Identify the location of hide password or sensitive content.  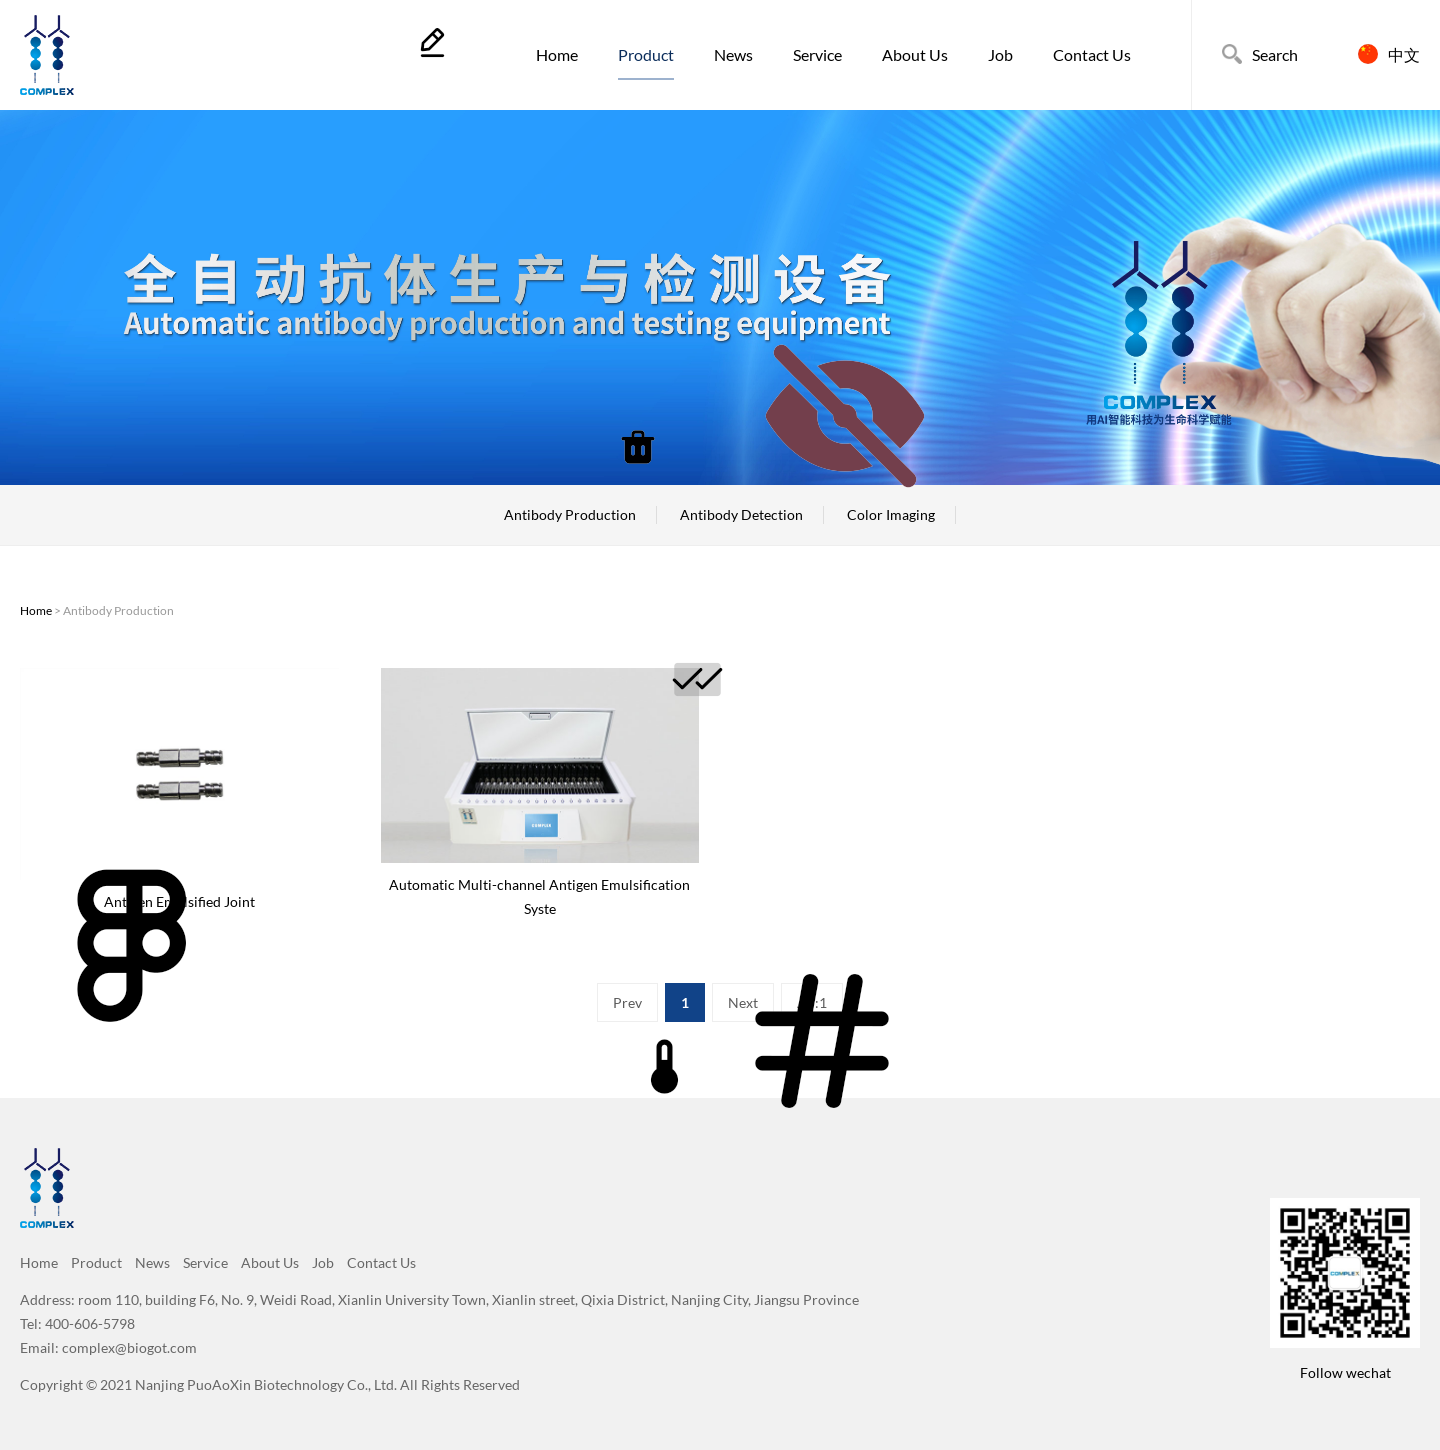
(845, 416).